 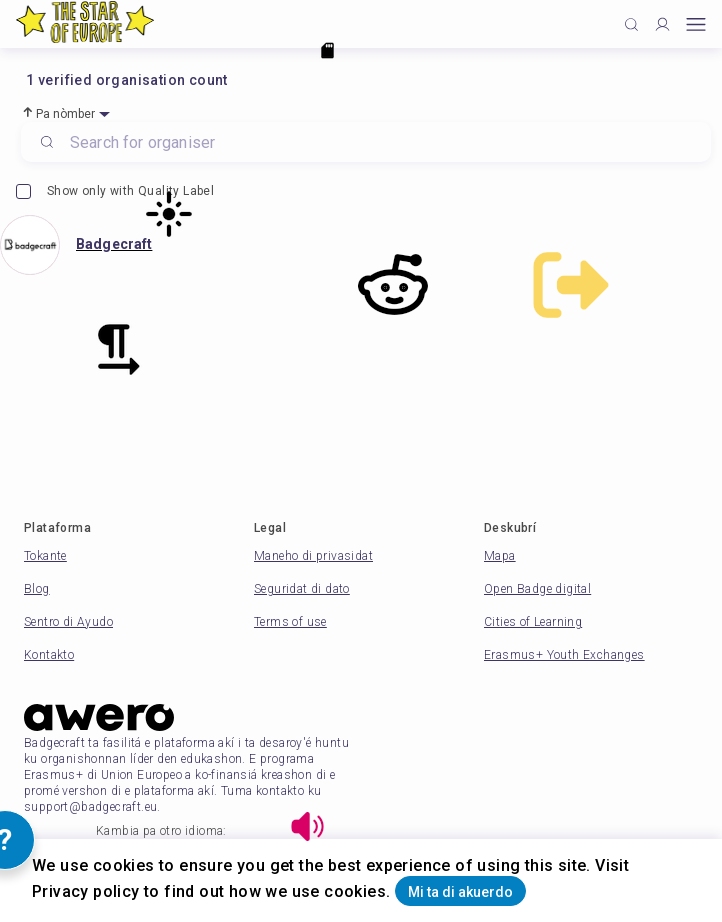 I want to click on open reddit, so click(x=394, y=284).